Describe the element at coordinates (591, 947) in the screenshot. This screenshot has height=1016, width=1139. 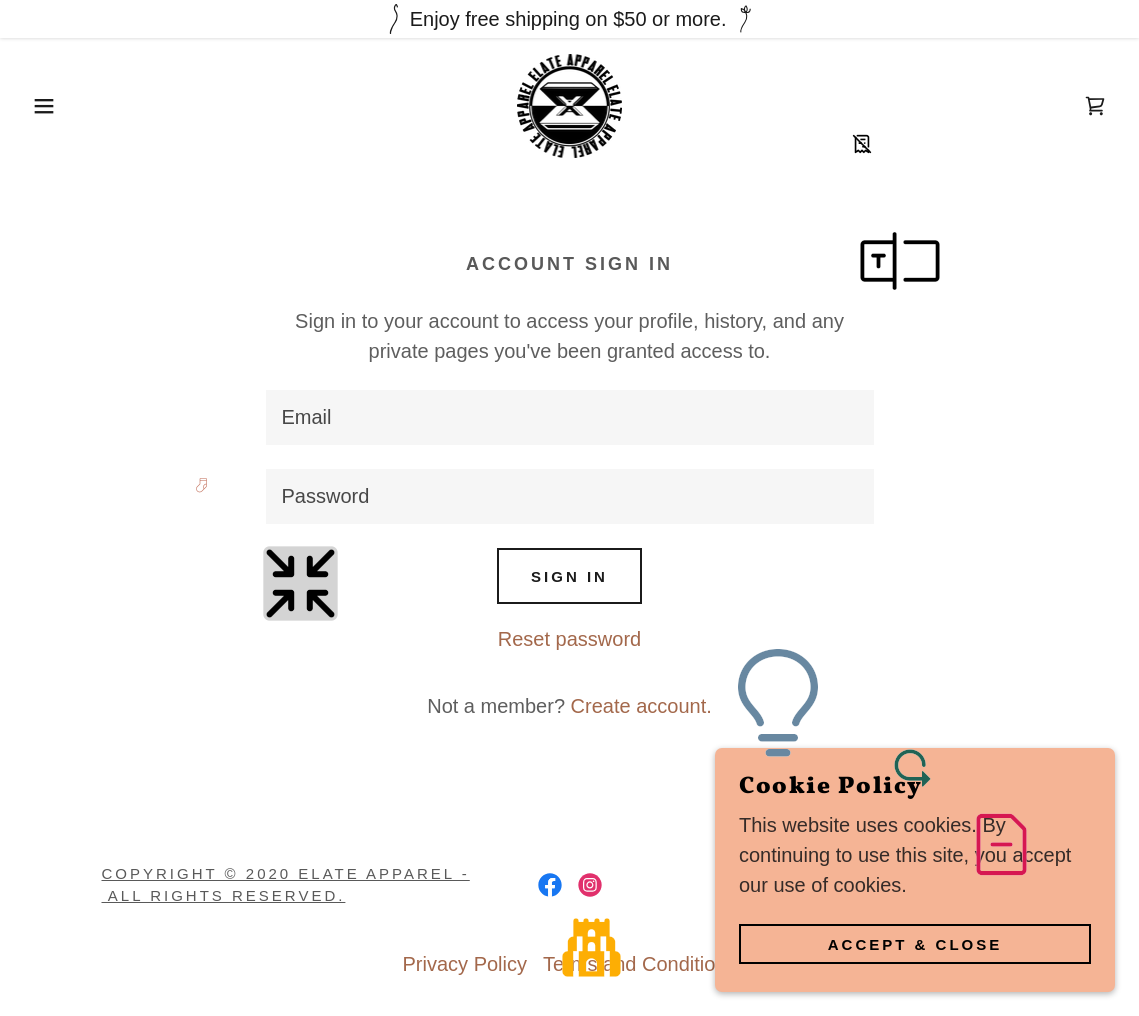
I see `indicates a hindu temple or religious site` at that location.